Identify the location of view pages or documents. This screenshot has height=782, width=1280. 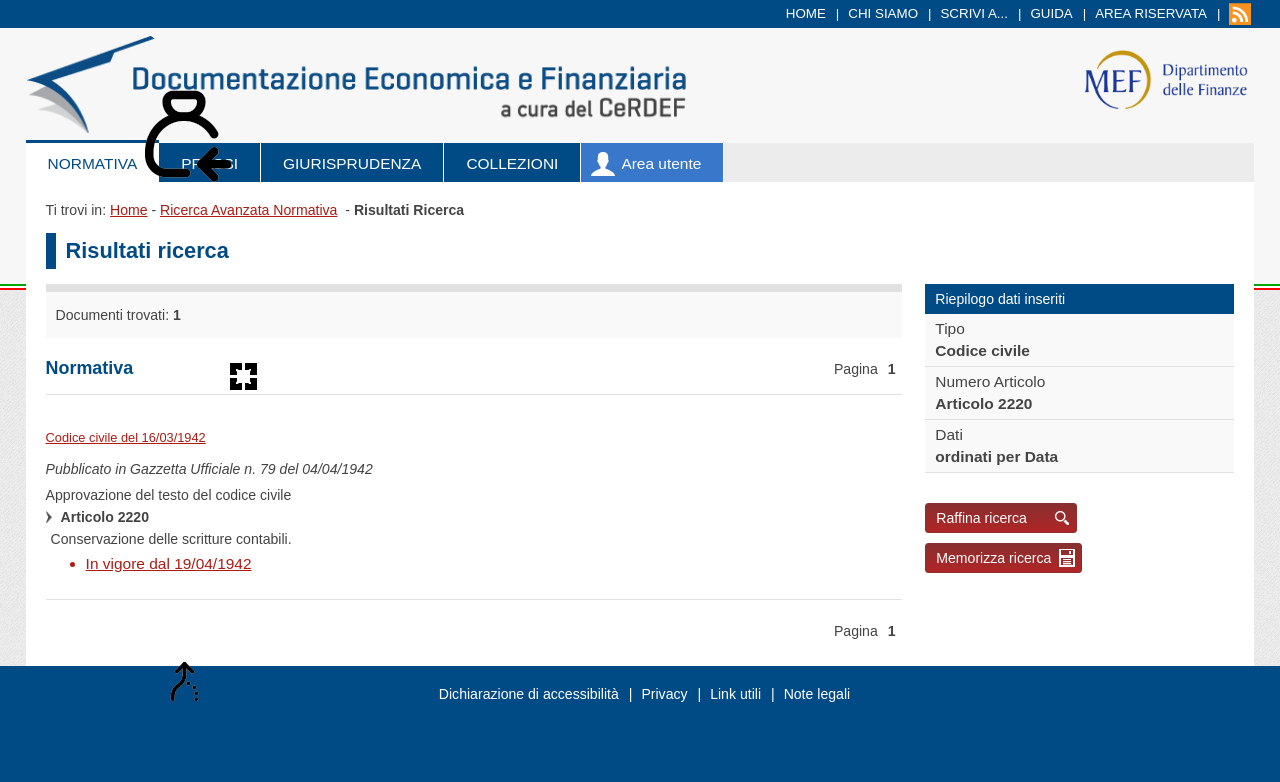
(243, 376).